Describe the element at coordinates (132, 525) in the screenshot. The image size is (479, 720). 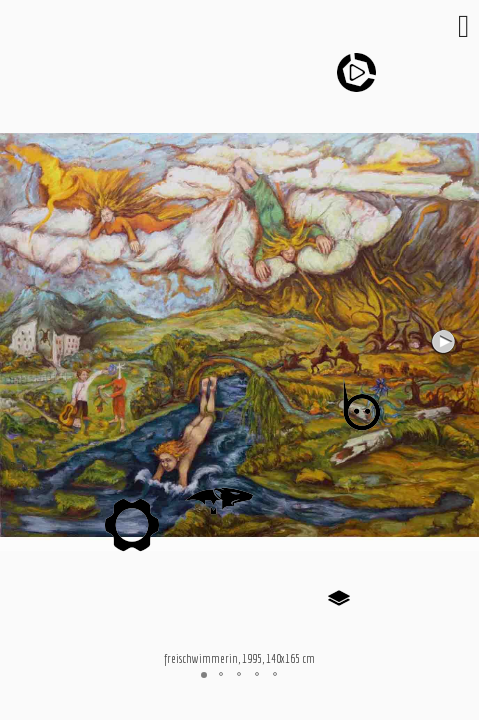
I see `Framework computer brand logo` at that location.